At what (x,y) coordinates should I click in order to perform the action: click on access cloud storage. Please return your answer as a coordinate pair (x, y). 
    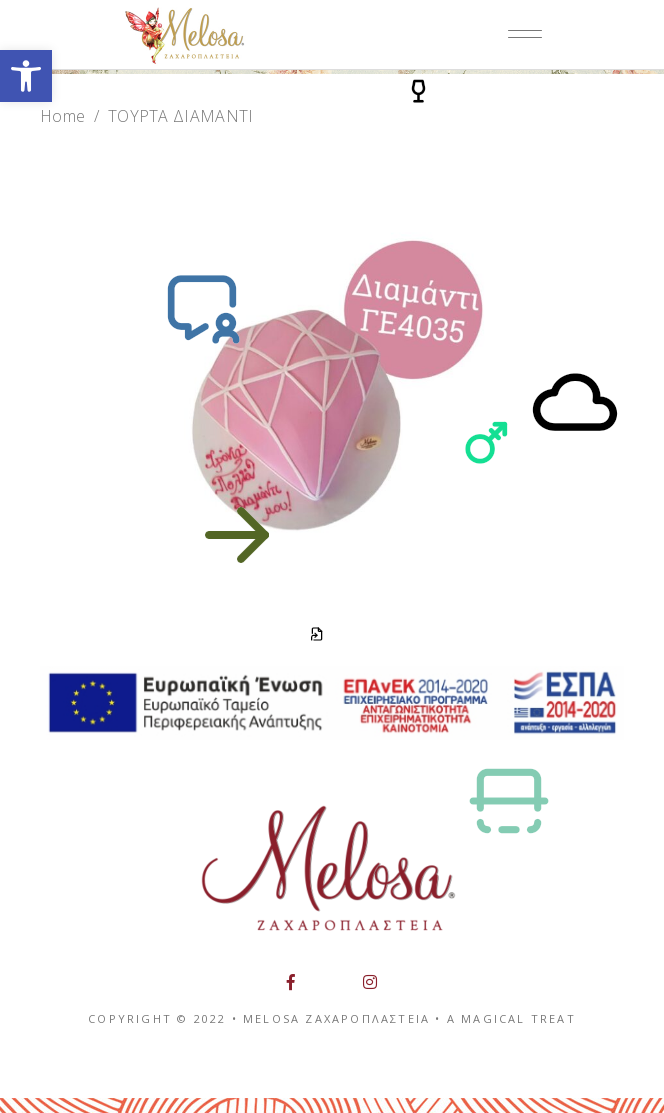
    Looking at the image, I should click on (575, 404).